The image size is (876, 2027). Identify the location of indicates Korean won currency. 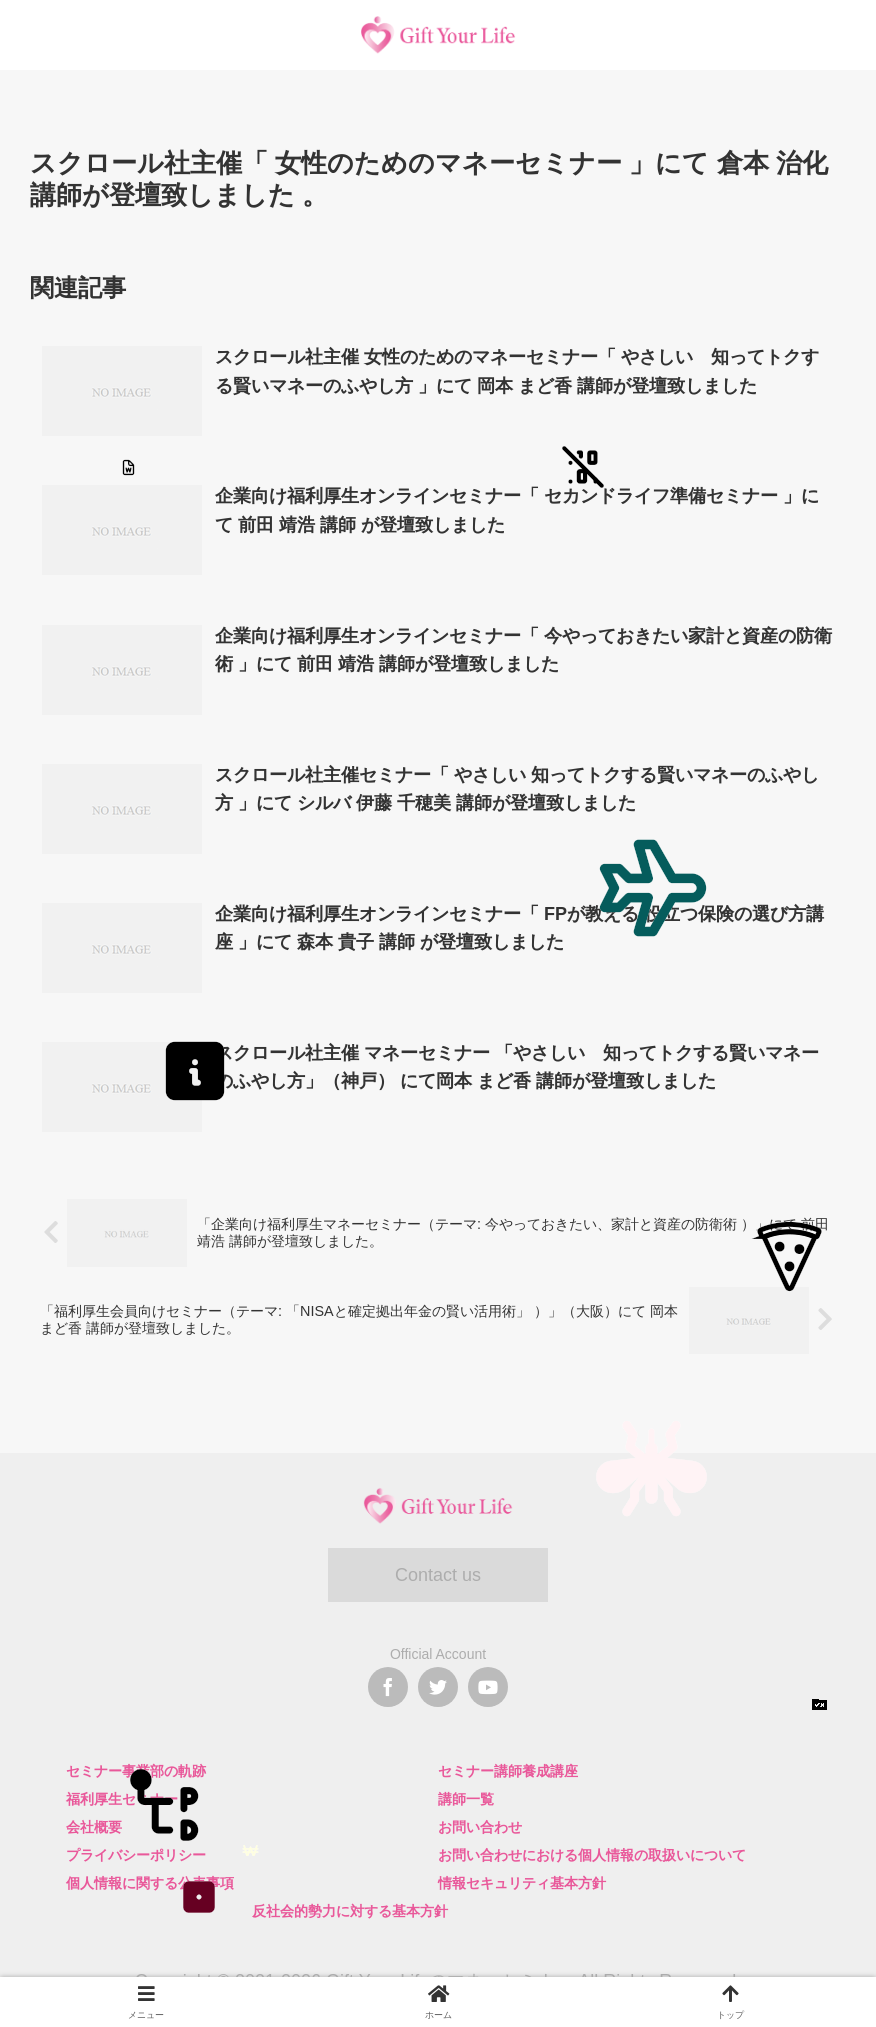
(250, 1850).